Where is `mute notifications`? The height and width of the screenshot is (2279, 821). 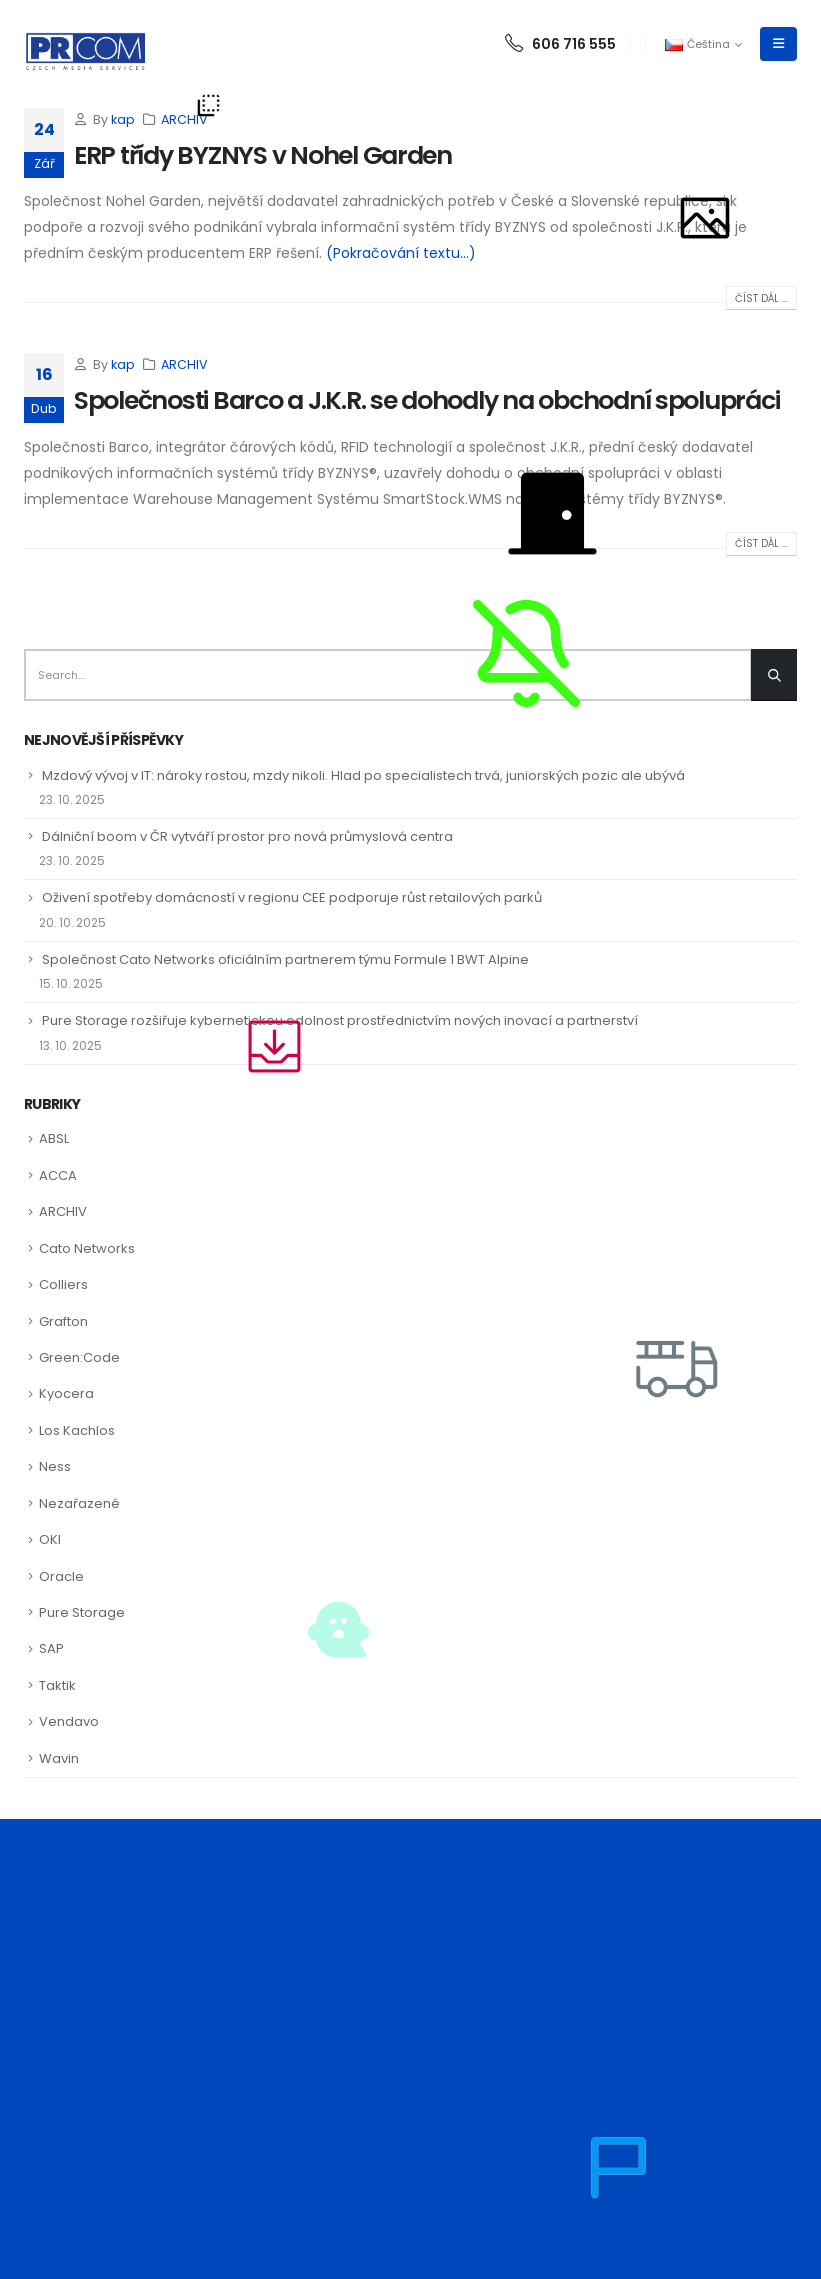 mute notifications is located at coordinates (526, 653).